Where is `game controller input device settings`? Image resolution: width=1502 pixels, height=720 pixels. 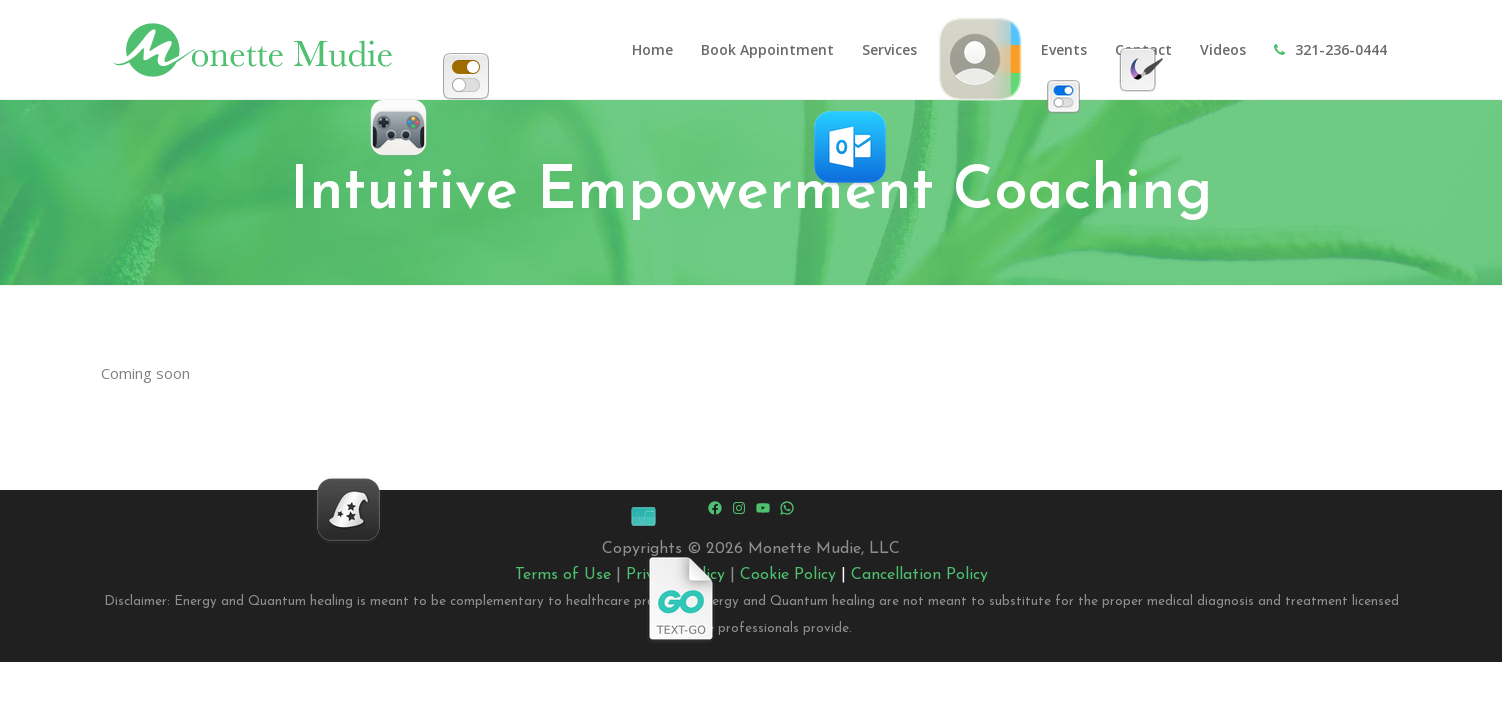 game controller input device settings is located at coordinates (398, 127).